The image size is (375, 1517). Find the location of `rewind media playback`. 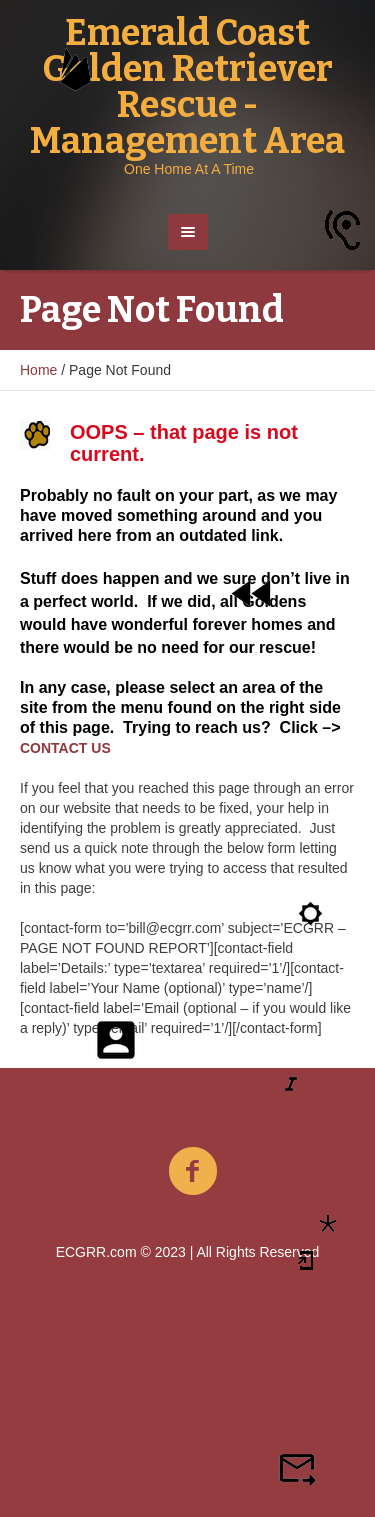

rewind media playback is located at coordinates (252, 593).